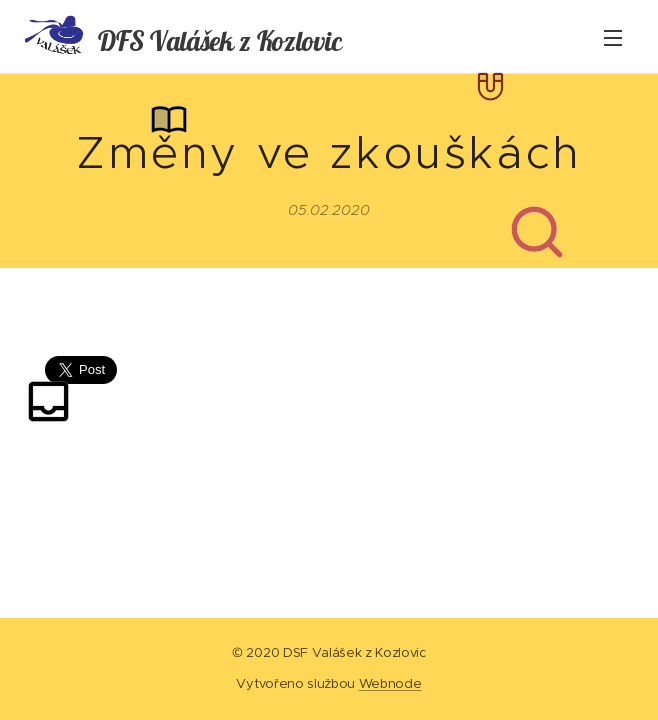  I want to click on activate magnetic snap or alignment tool, so click(490, 85).